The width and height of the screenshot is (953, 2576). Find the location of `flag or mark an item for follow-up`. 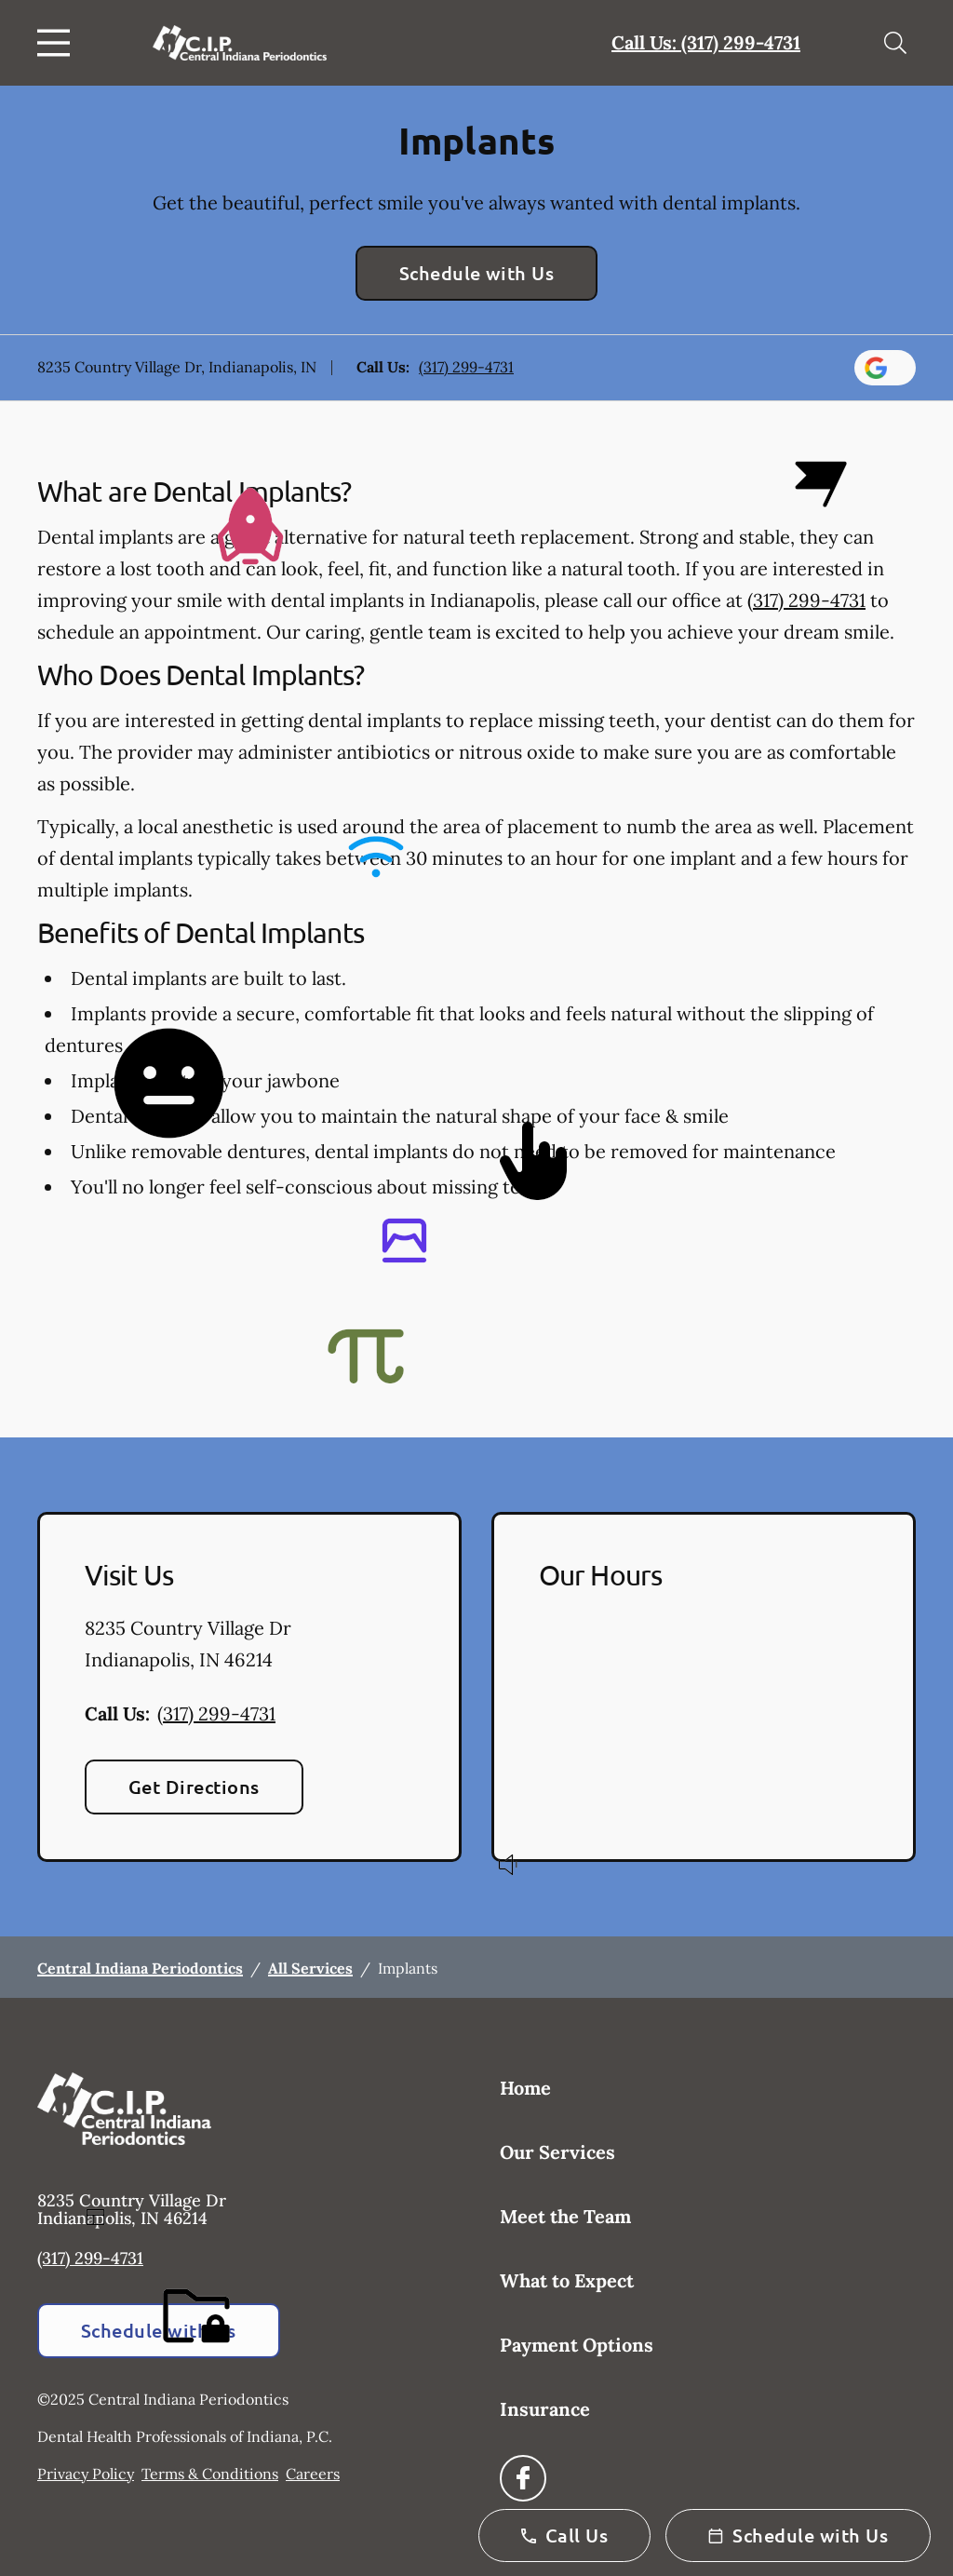

flag or mark an item for follow-up is located at coordinates (819, 481).